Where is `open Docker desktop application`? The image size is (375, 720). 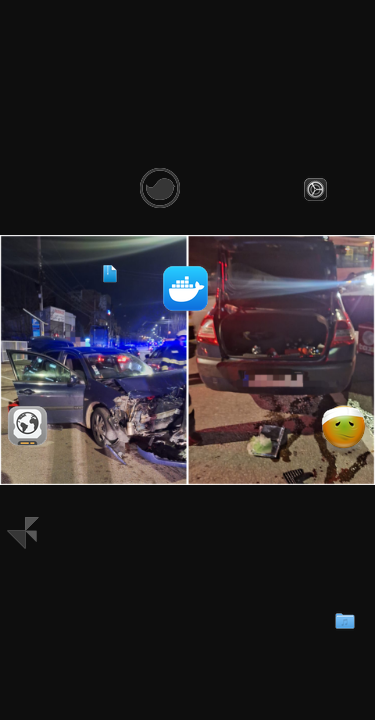 open Docker desktop application is located at coordinates (185, 288).